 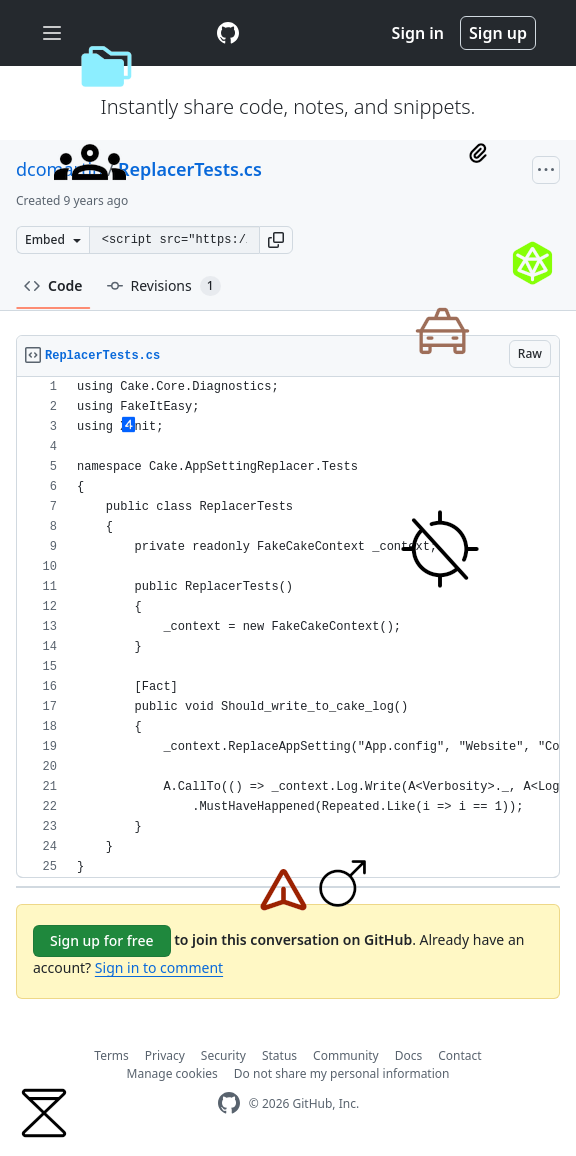 What do you see at coordinates (128, 424) in the screenshot?
I see `indicates step four in a multi-step process` at bounding box center [128, 424].